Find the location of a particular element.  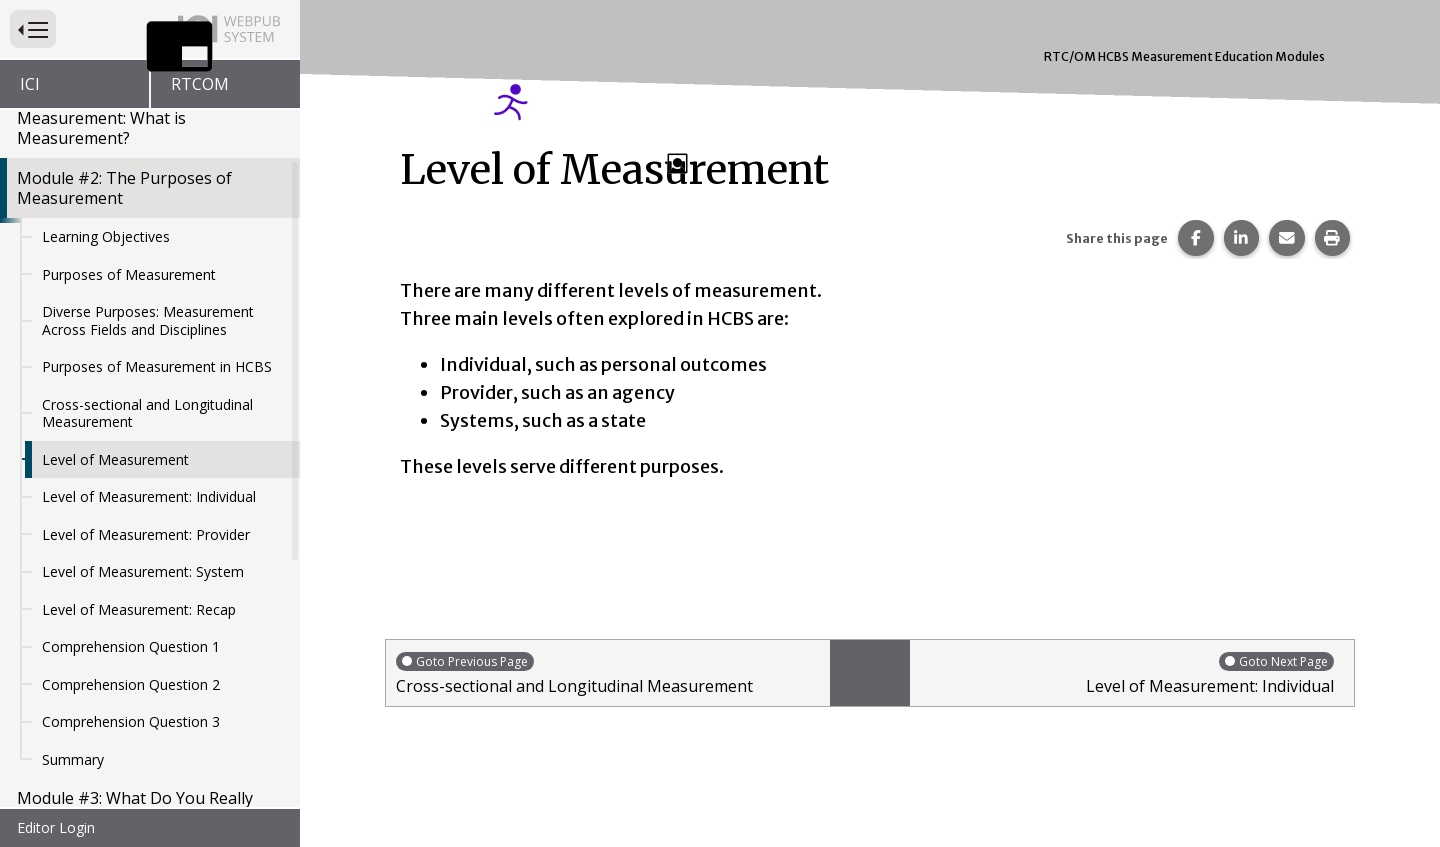

start a running or fitness activity is located at coordinates (511, 101).